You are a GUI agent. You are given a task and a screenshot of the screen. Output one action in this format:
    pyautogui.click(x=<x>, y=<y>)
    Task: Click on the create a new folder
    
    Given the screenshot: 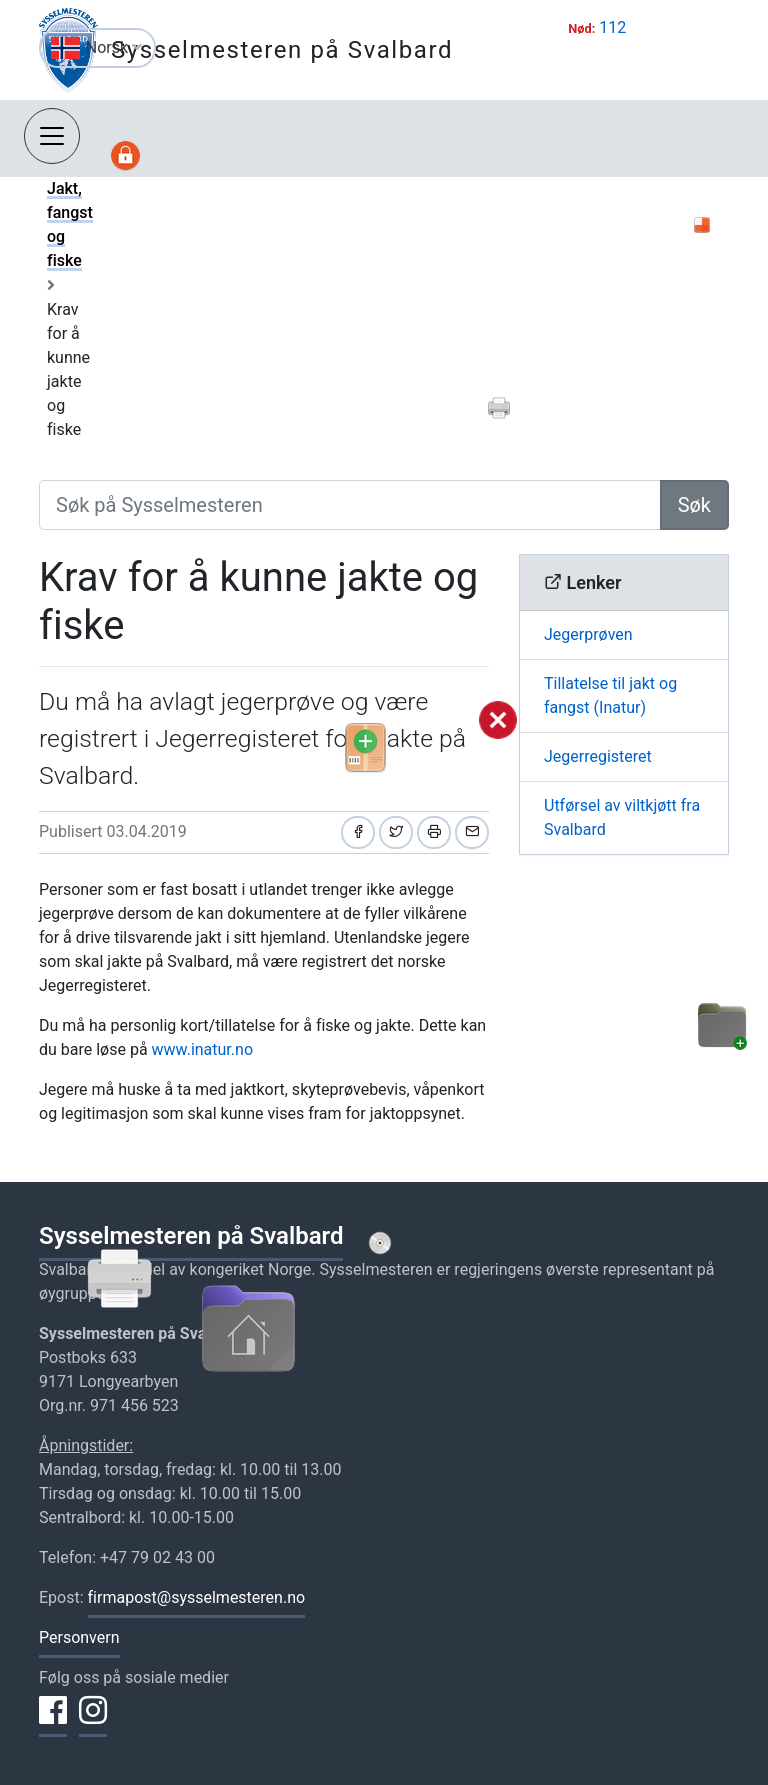 What is the action you would take?
    pyautogui.click(x=722, y=1025)
    